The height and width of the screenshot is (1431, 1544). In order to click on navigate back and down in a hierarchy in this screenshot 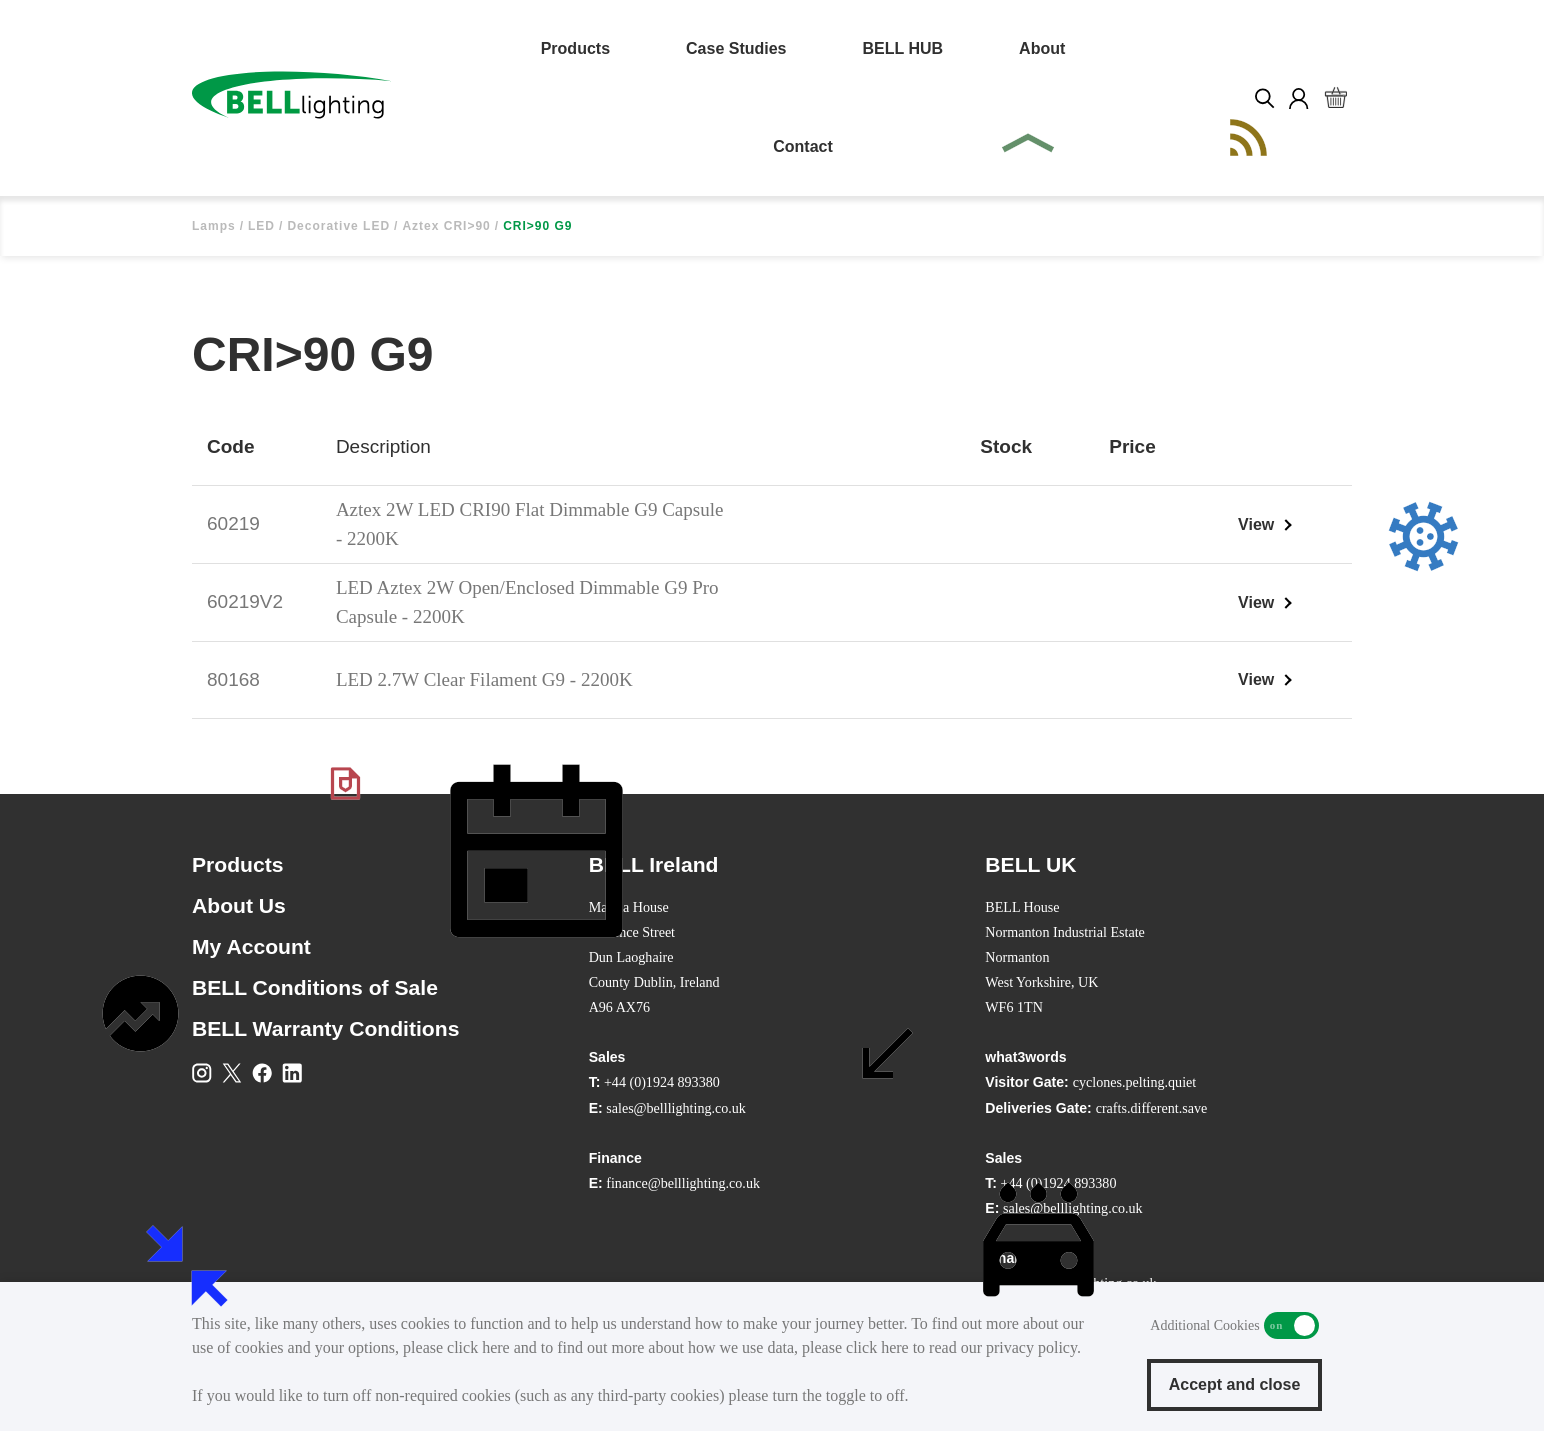, I will do `click(886, 1054)`.